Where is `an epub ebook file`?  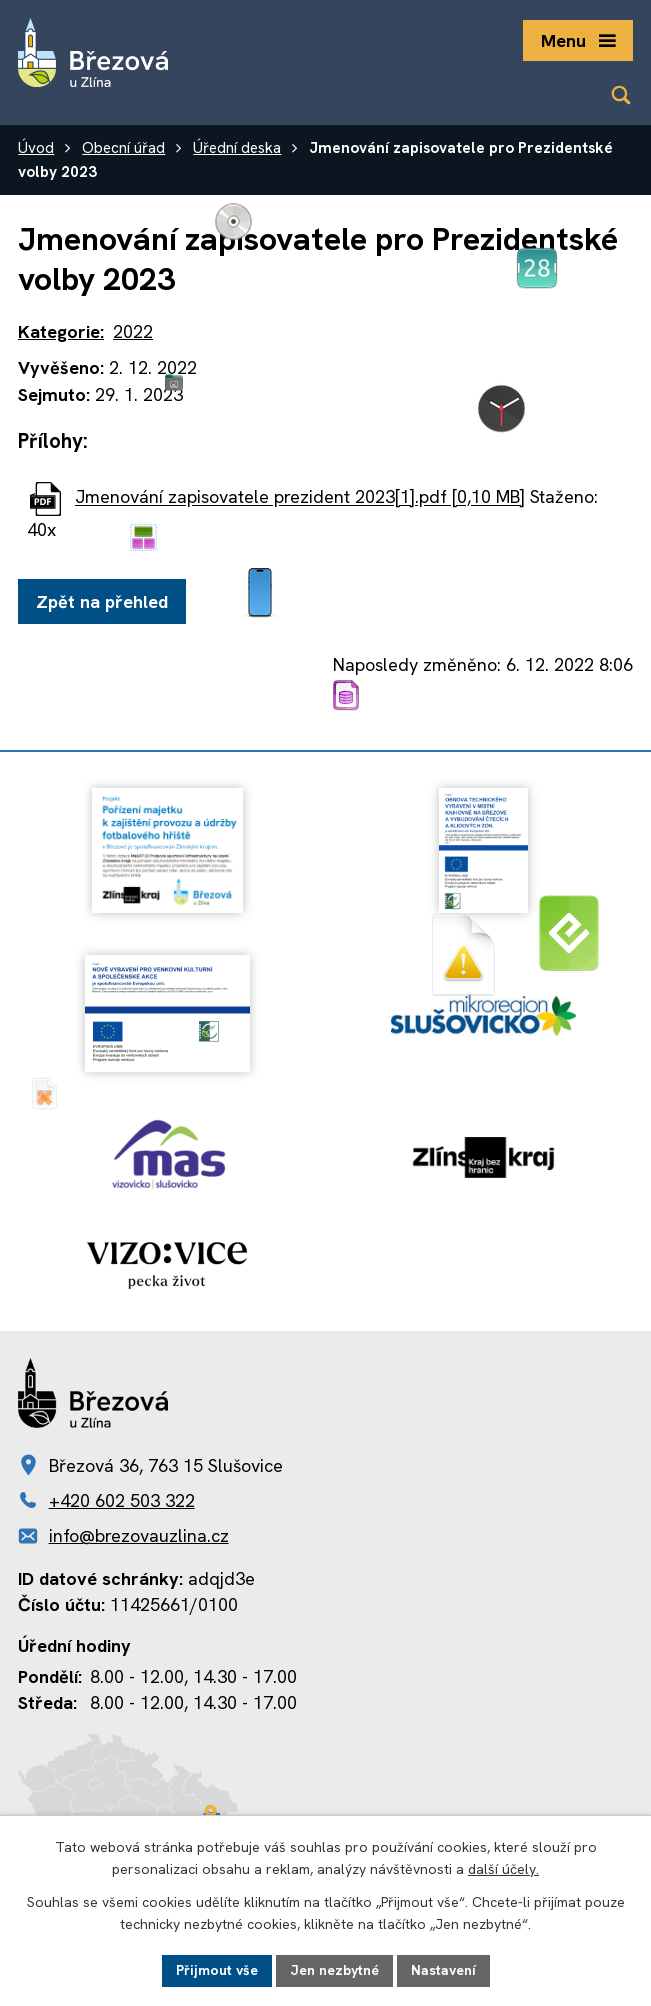 an epub ebook file is located at coordinates (569, 933).